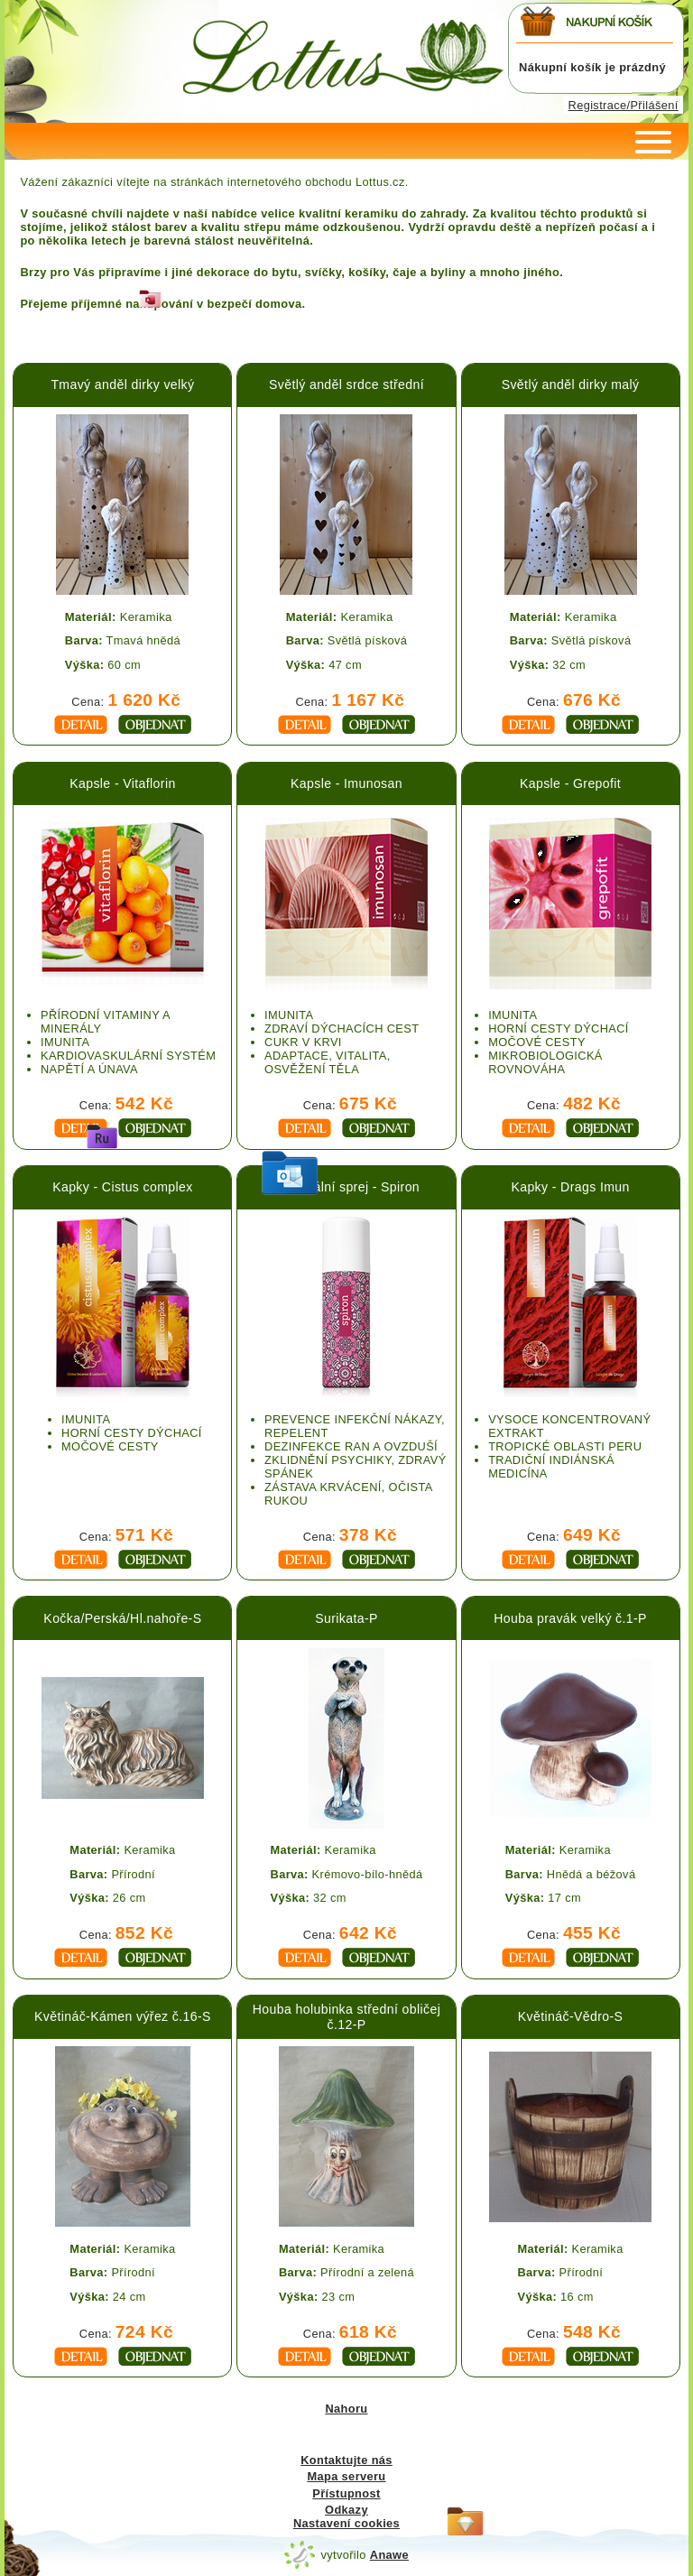  I want to click on open folder containing Adobe Rush project files, so click(102, 1137).